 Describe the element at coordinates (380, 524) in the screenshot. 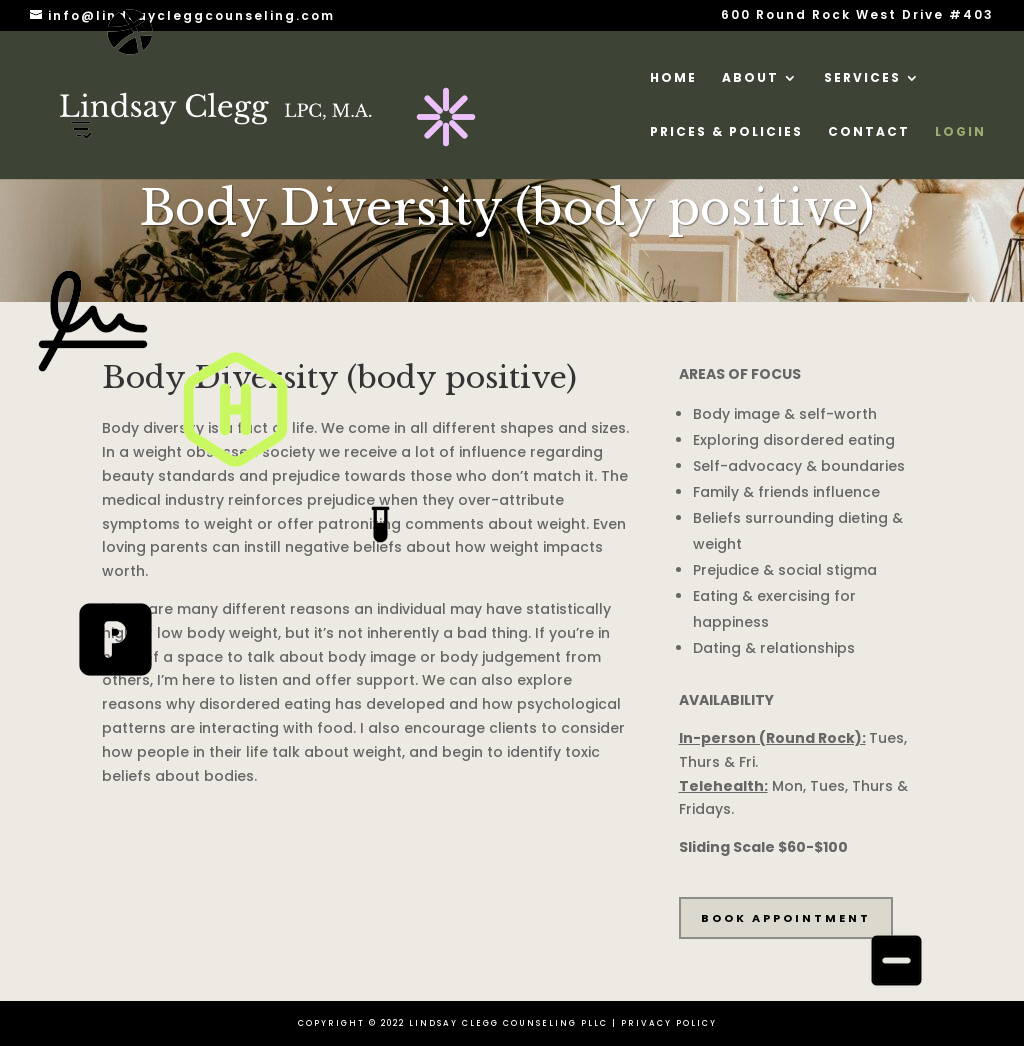

I see `view test results or lab data` at that location.